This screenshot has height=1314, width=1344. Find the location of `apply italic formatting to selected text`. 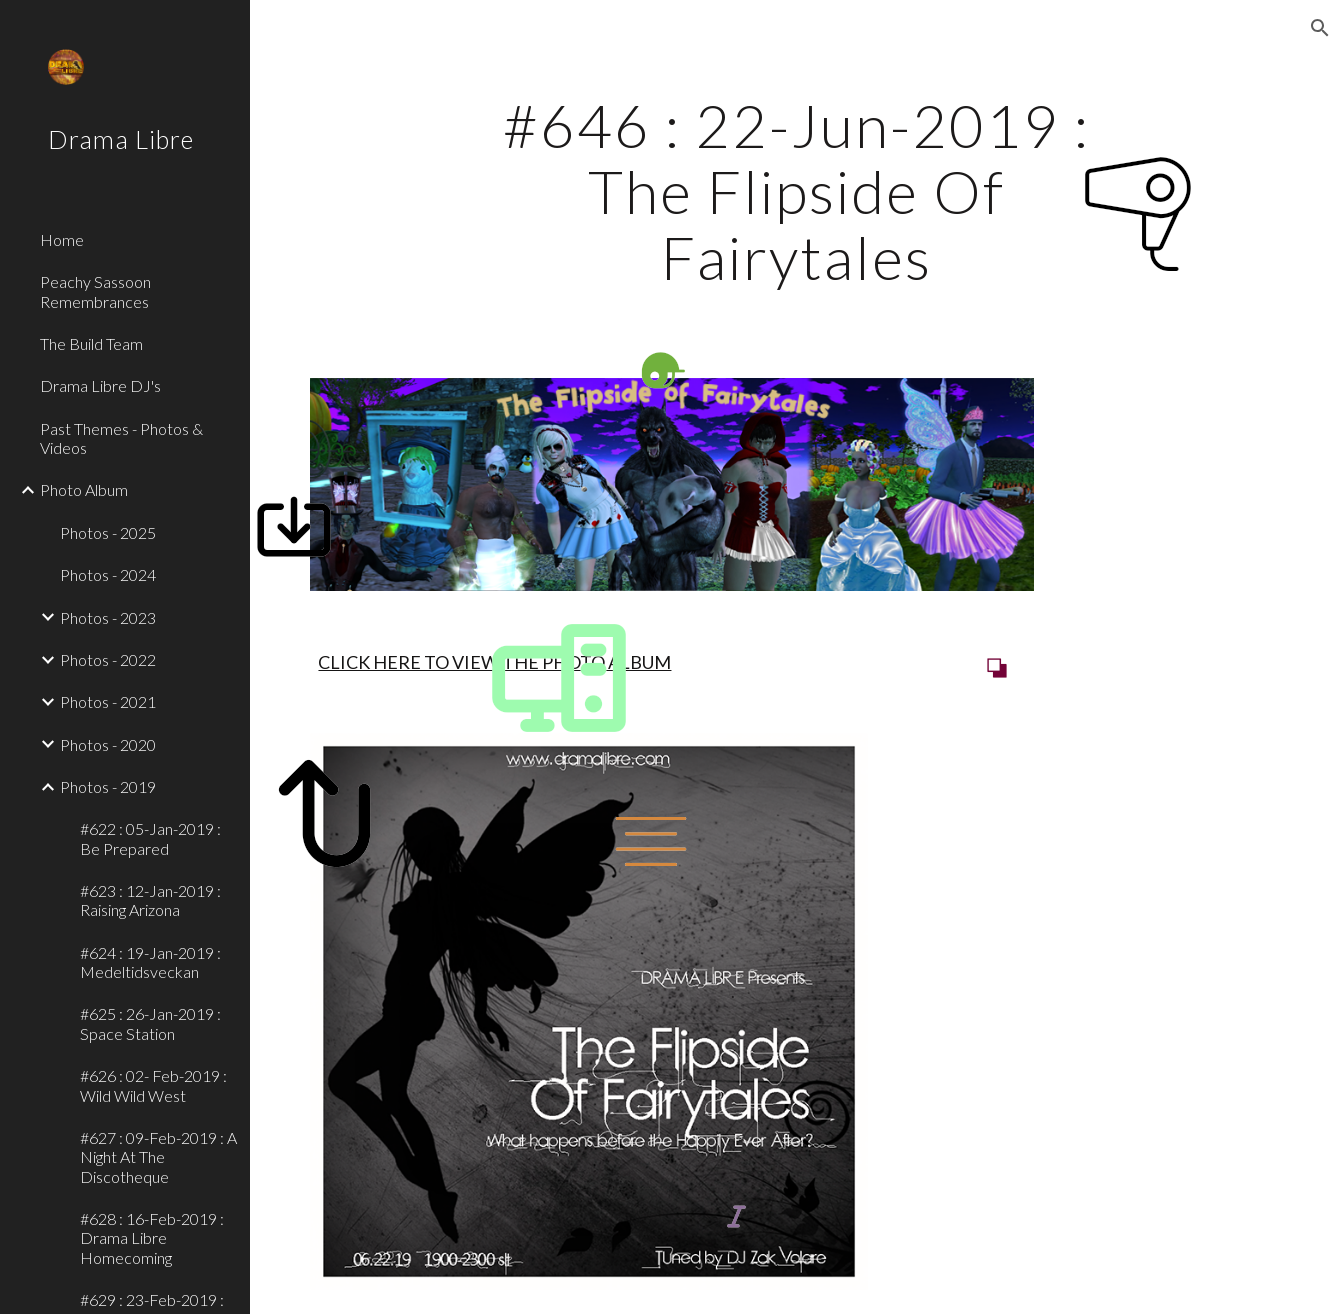

apply italic formatting to selected text is located at coordinates (736, 1216).